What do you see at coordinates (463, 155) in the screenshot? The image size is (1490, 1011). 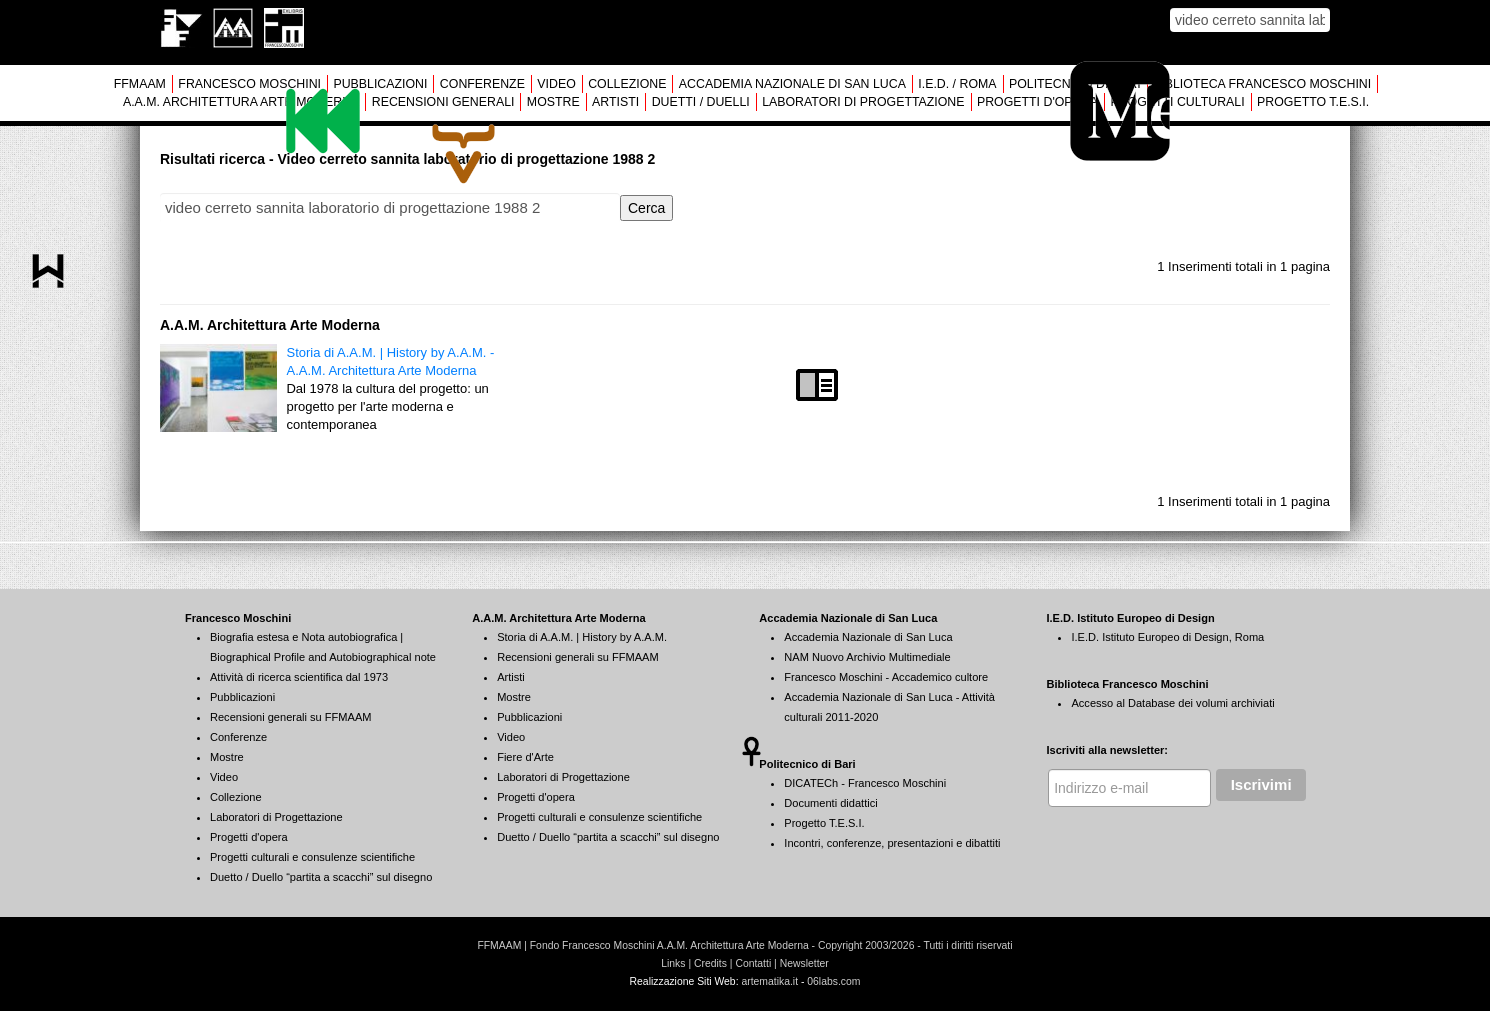 I see `vaadin framework logo` at bounding box center [463, 155].